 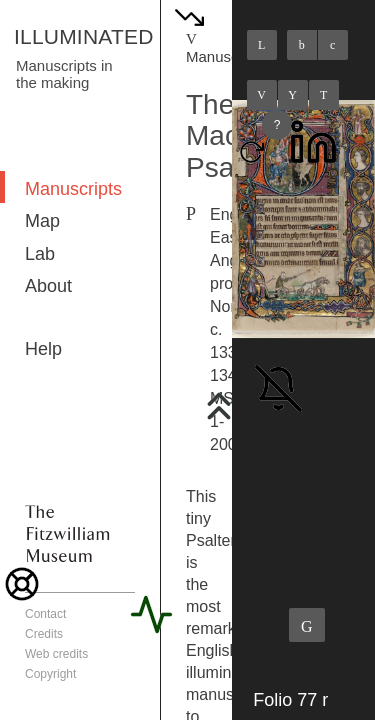 What do you see at coordinates (189, 17) in the screenshot?
I see `indicates a downward trend or declining metrics` at bounding box center [189, 17].